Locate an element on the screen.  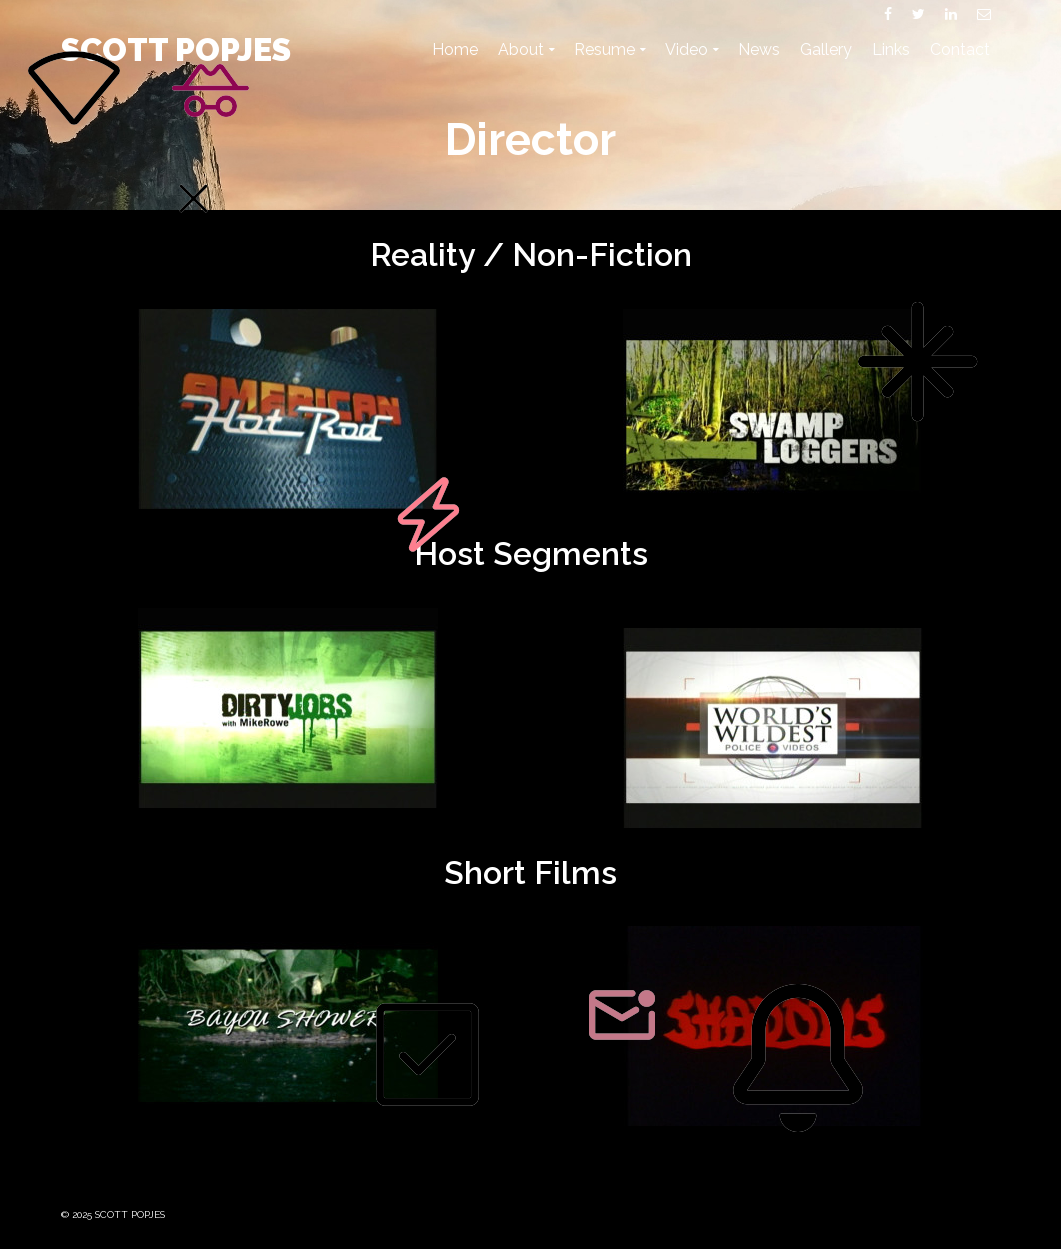
close the current window or dialog is located at coordinates (193, 198).